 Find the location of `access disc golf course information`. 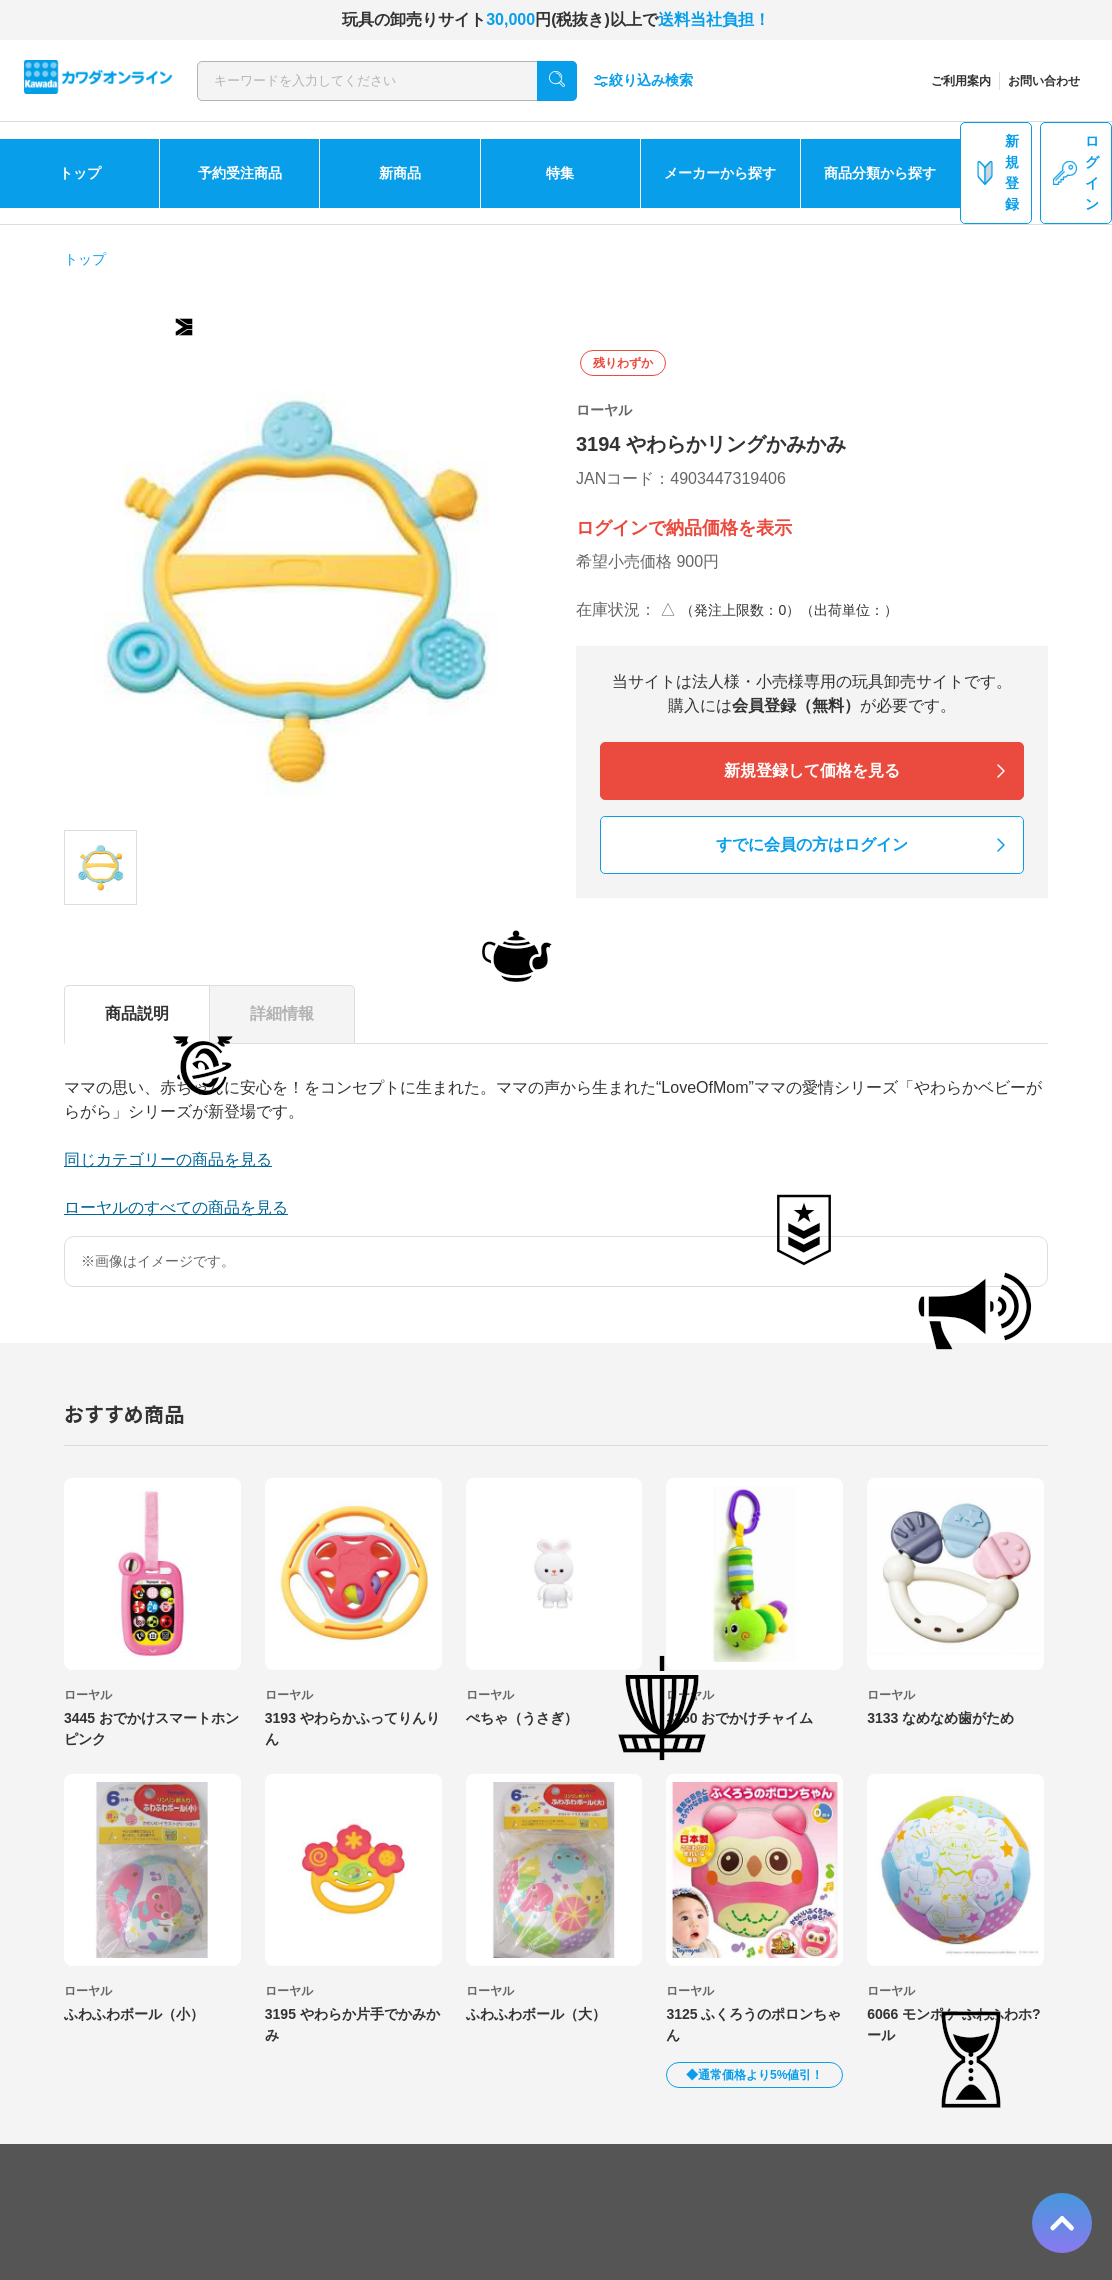

access disc golf course information is located at coordinates (662, 1708).